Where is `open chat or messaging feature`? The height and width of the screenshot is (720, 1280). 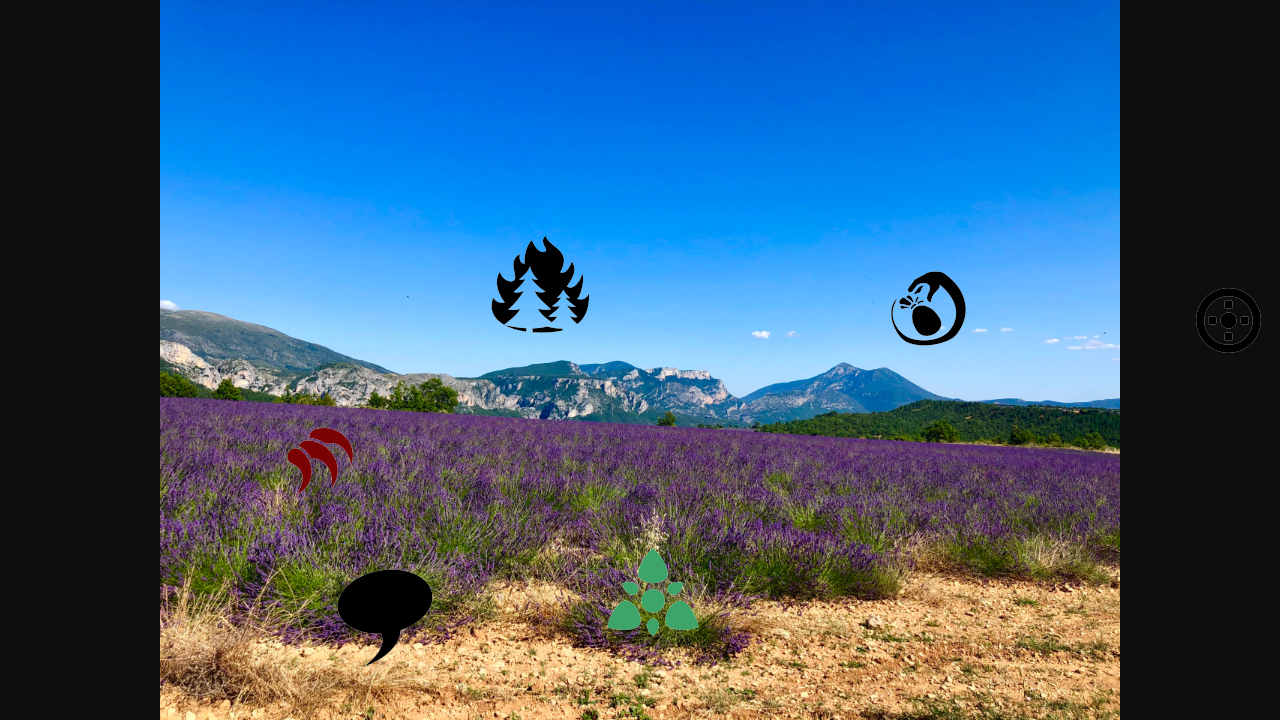 open chat or messaging feature is located at coordinates (385, 618).